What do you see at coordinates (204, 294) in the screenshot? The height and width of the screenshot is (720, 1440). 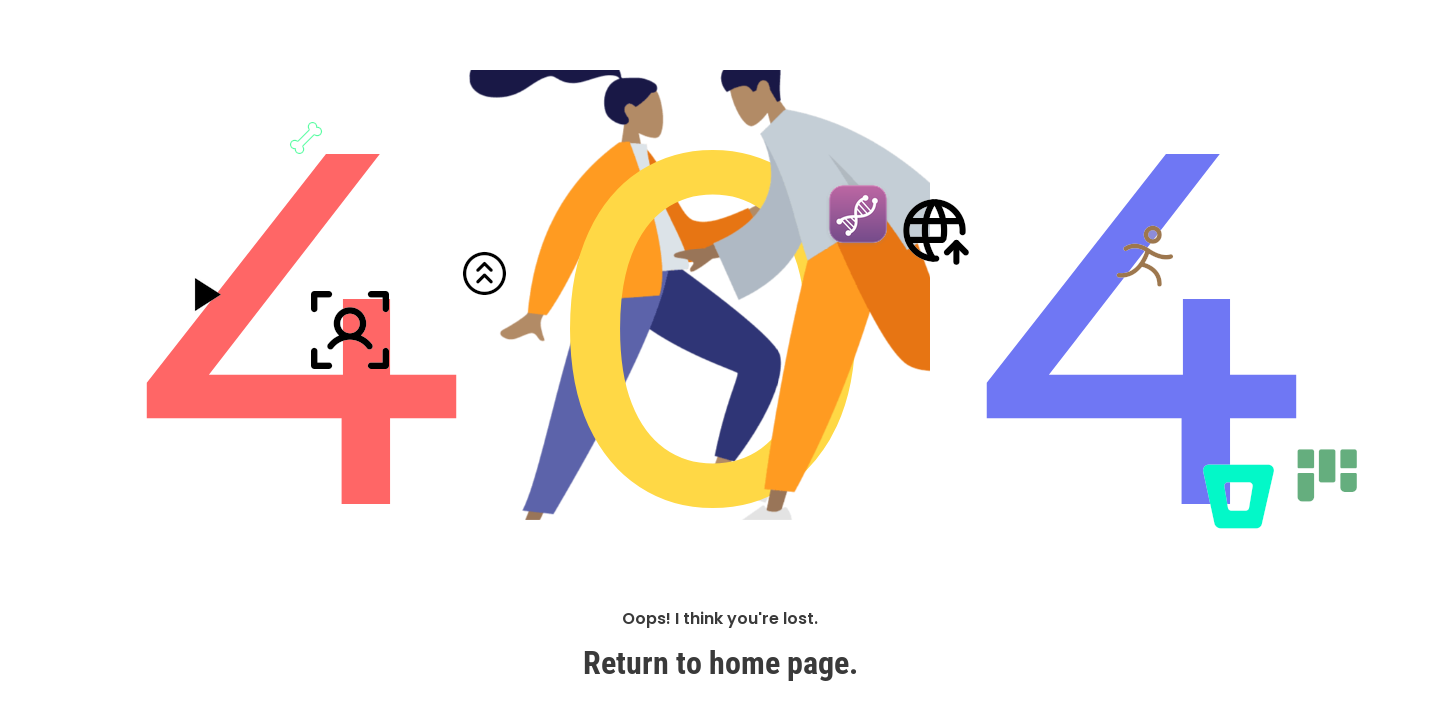 I see `start media playback` at bounding box center [204, 294].